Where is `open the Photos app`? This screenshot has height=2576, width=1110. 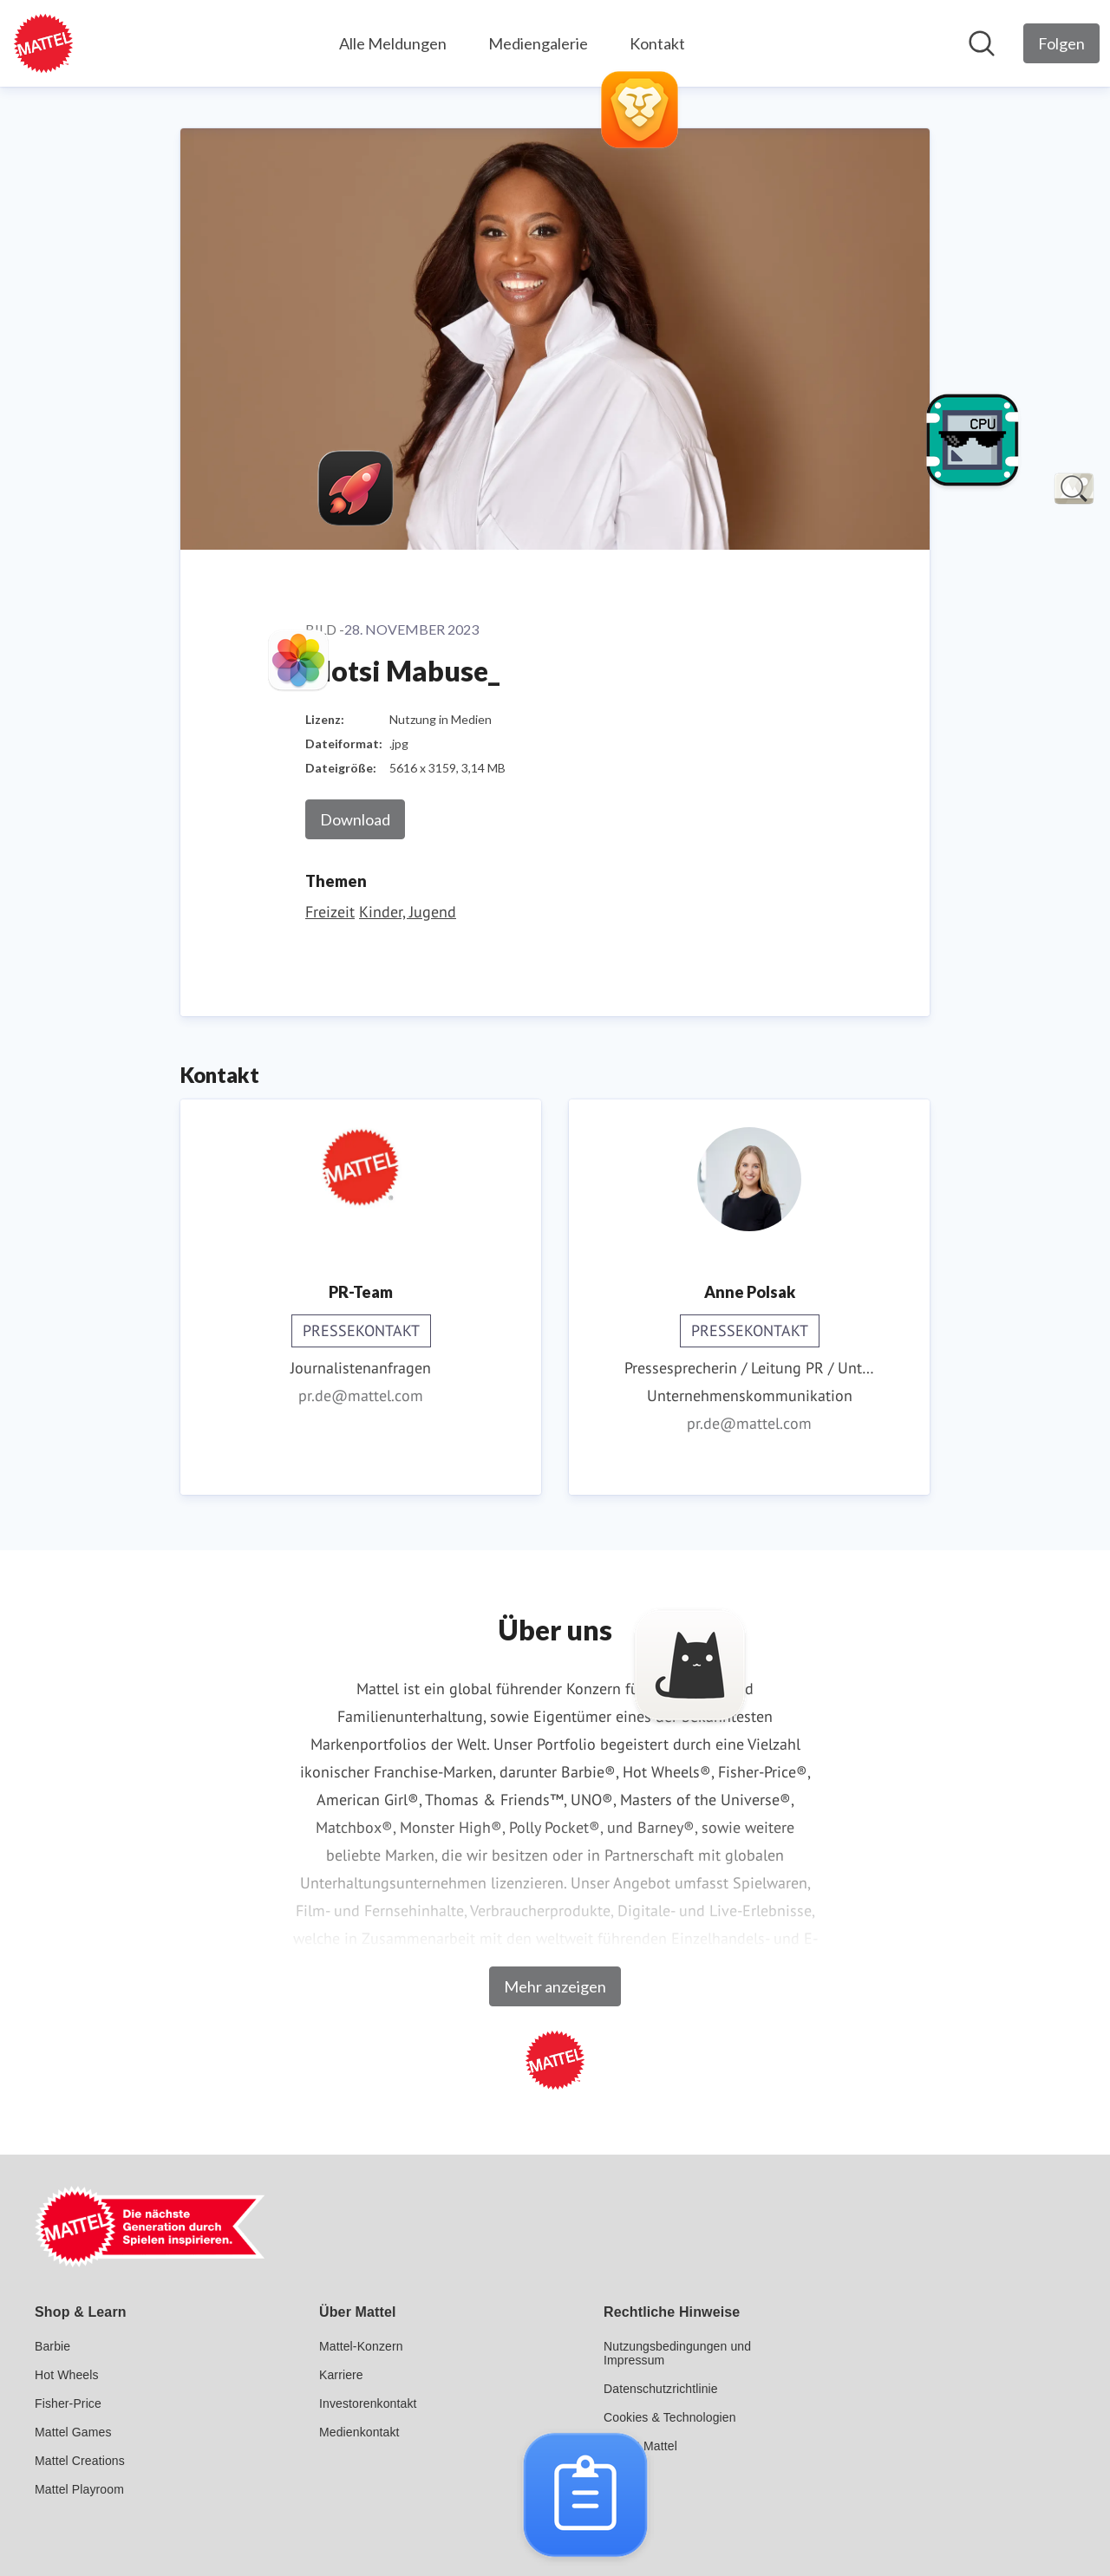 open the Photos app is located at coordinates (298, 660).